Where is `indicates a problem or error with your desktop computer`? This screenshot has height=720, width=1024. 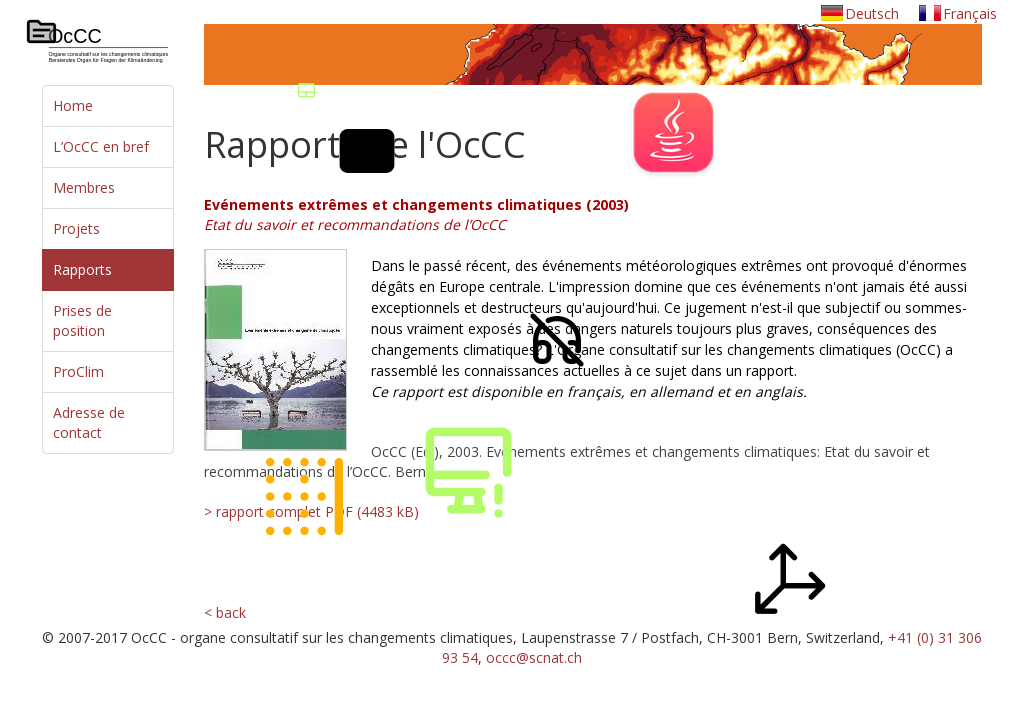
indicates a problem or error with your desktop computer is located at coordinates (468, 470).